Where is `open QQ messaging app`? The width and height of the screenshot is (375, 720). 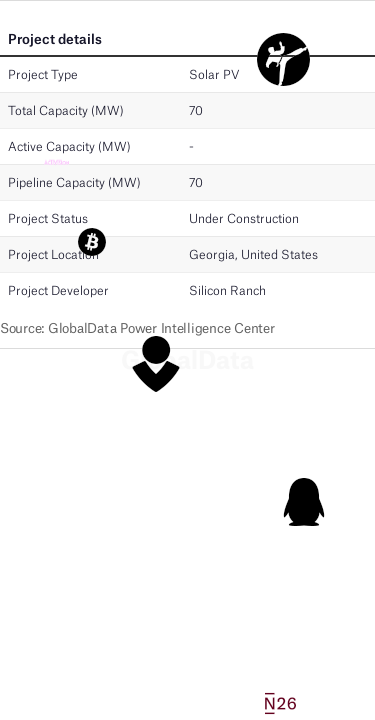
open QQ messaging app is located at coordinates (304, 502).